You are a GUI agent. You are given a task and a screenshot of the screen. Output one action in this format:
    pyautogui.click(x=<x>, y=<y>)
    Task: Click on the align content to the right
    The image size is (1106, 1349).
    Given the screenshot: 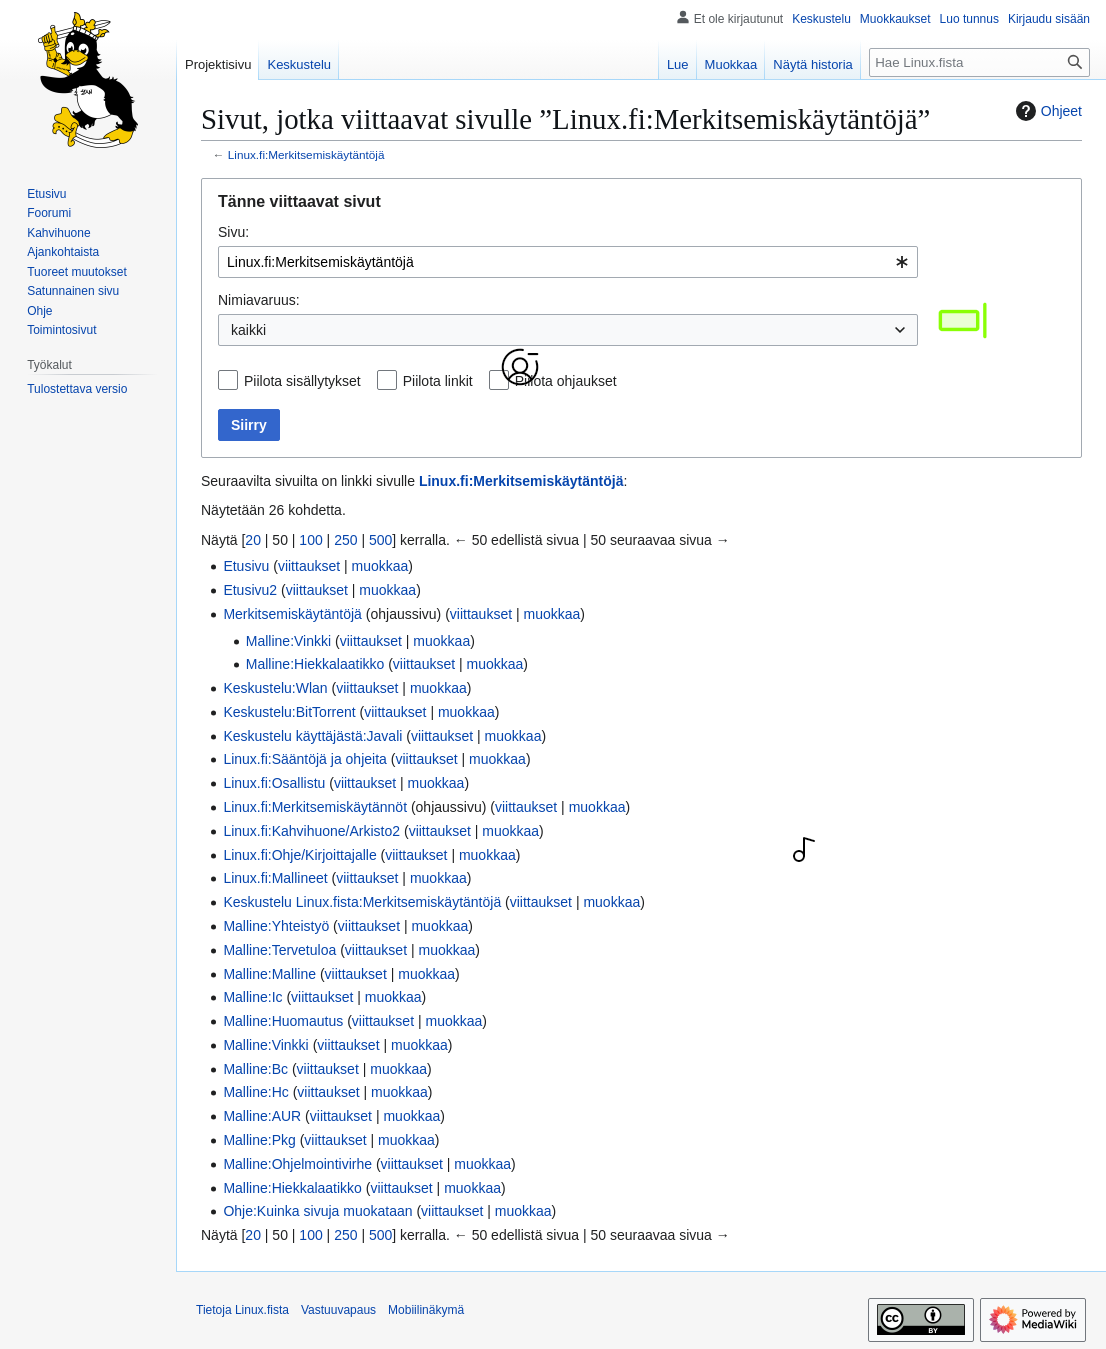 What is the action you would take?
    pyautogui.click(x=963, y=320)
    